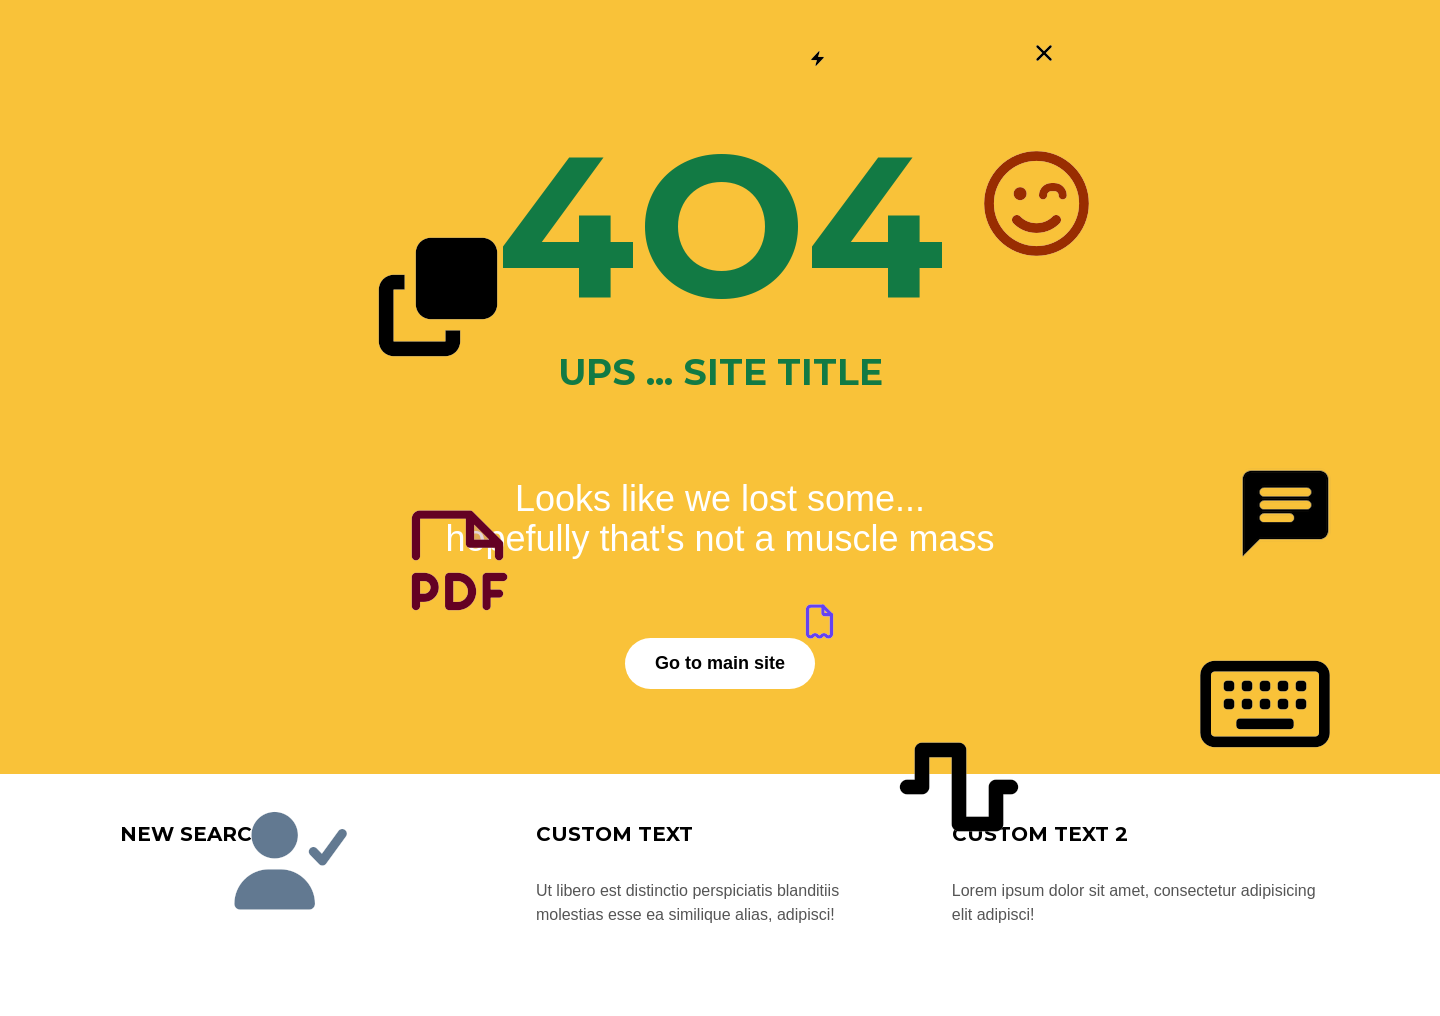 Image resolution: width=1440 pixels, height=1016 pixels. Describe the element at coordinates (1036, 203) in the screenshot. I see `insert a winking emoji or emoticon` at that location.